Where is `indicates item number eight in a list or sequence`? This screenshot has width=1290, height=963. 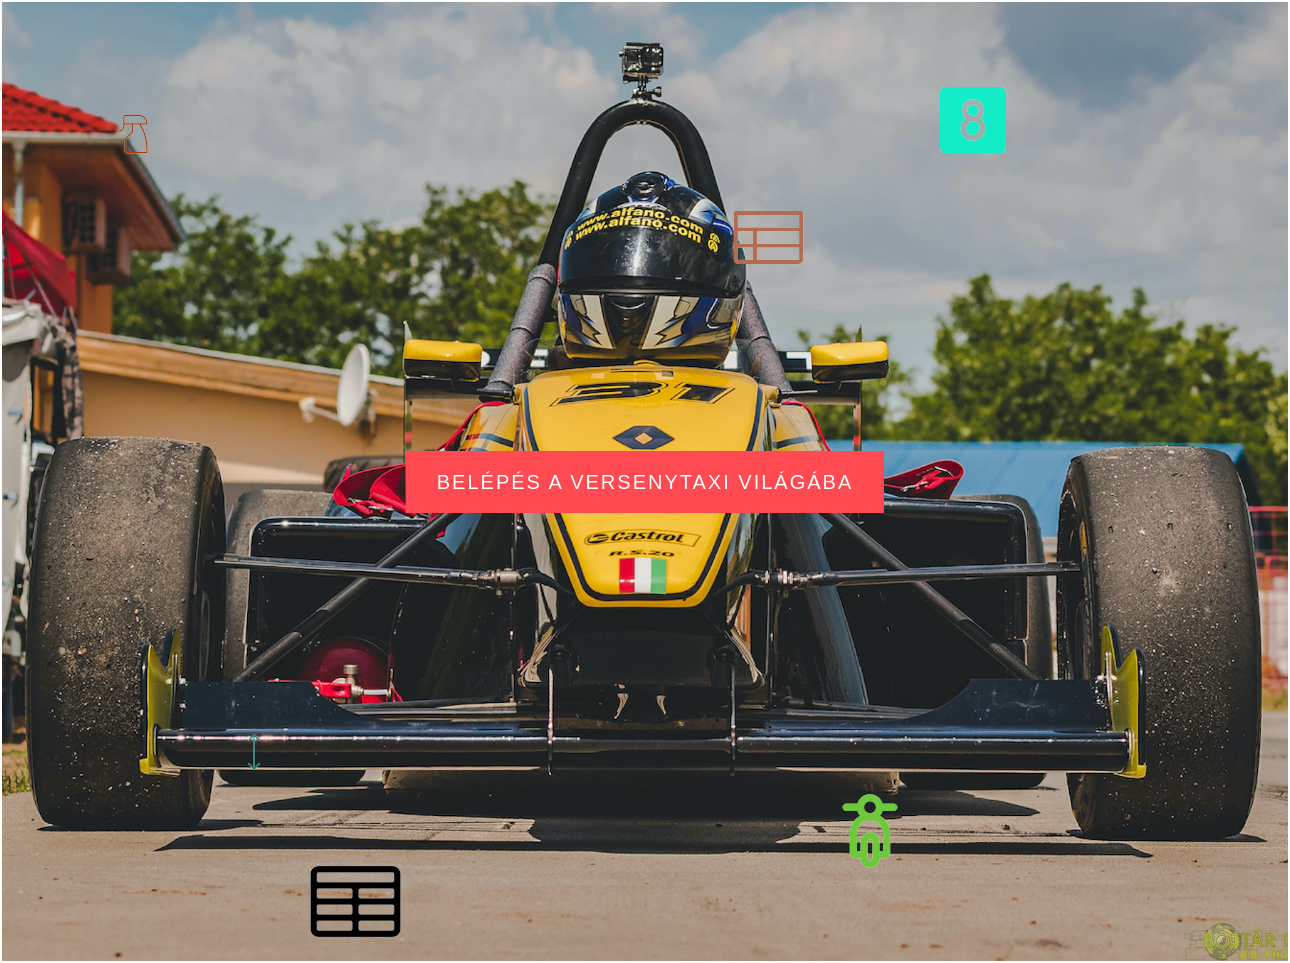
indicates item number eight in a list or sequence is located at coordinates (973, 120).